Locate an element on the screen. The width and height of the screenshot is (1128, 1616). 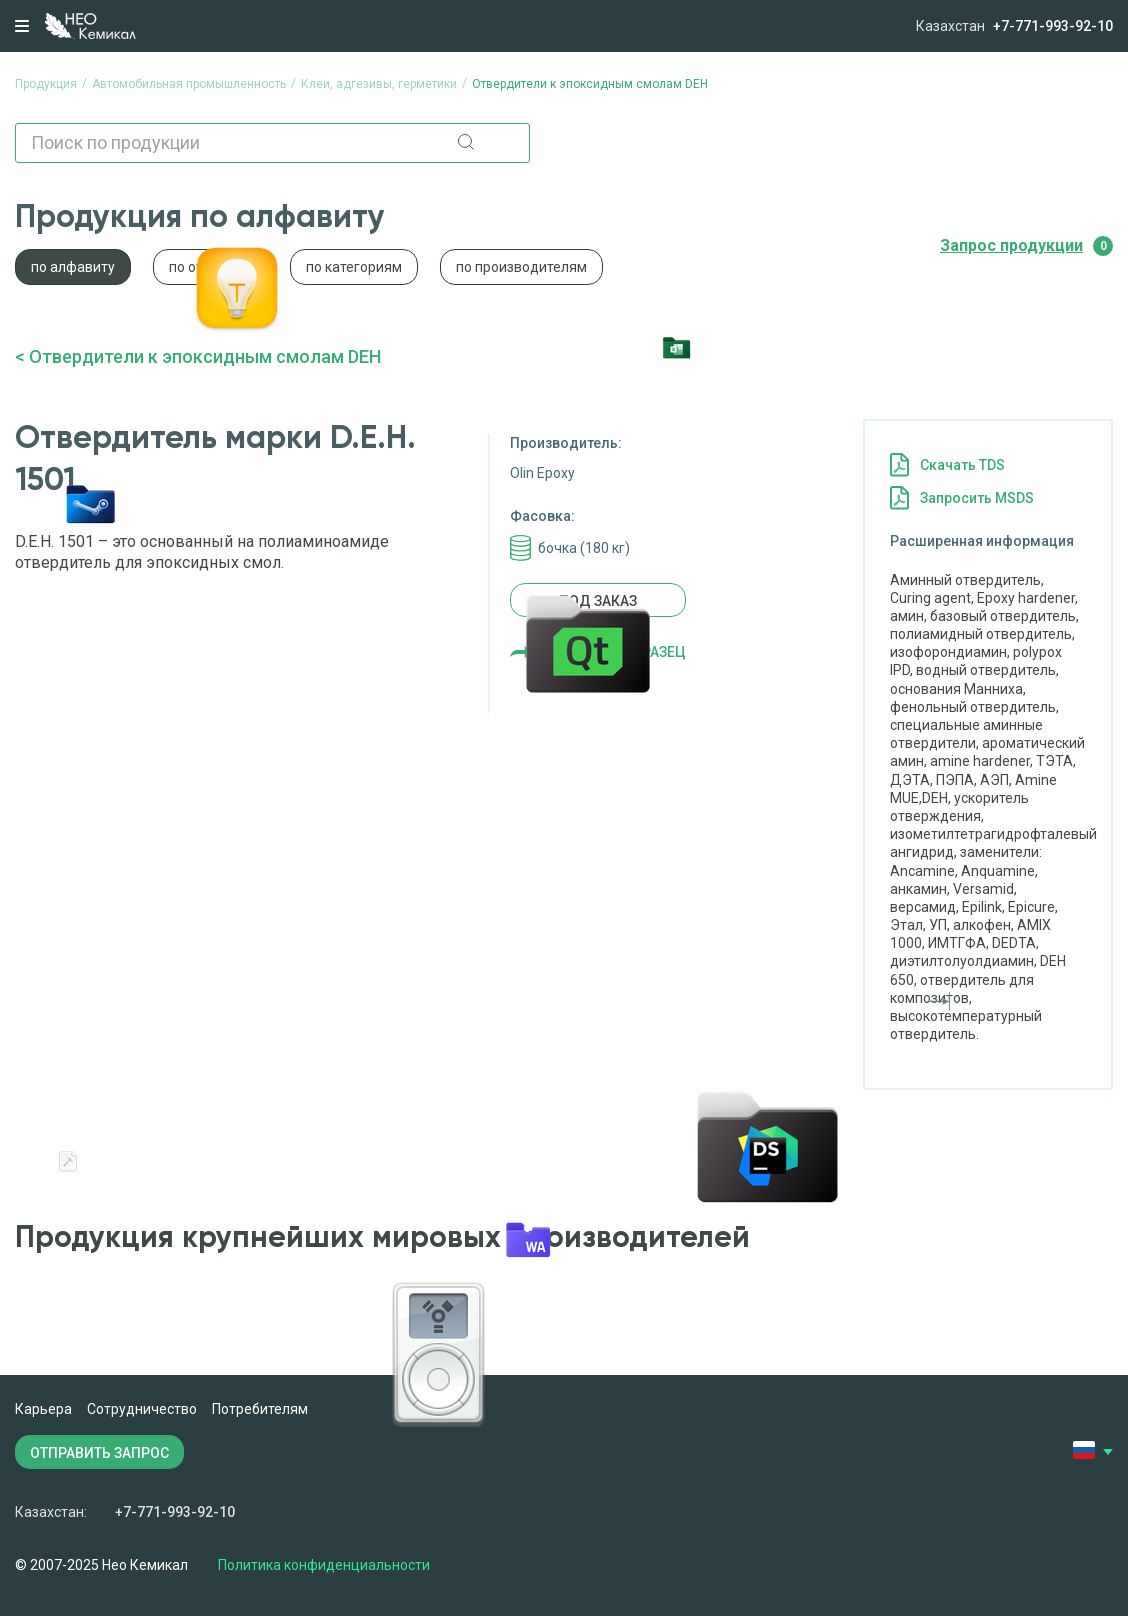
open your Steam games folder is located at coordinates (90, 505).